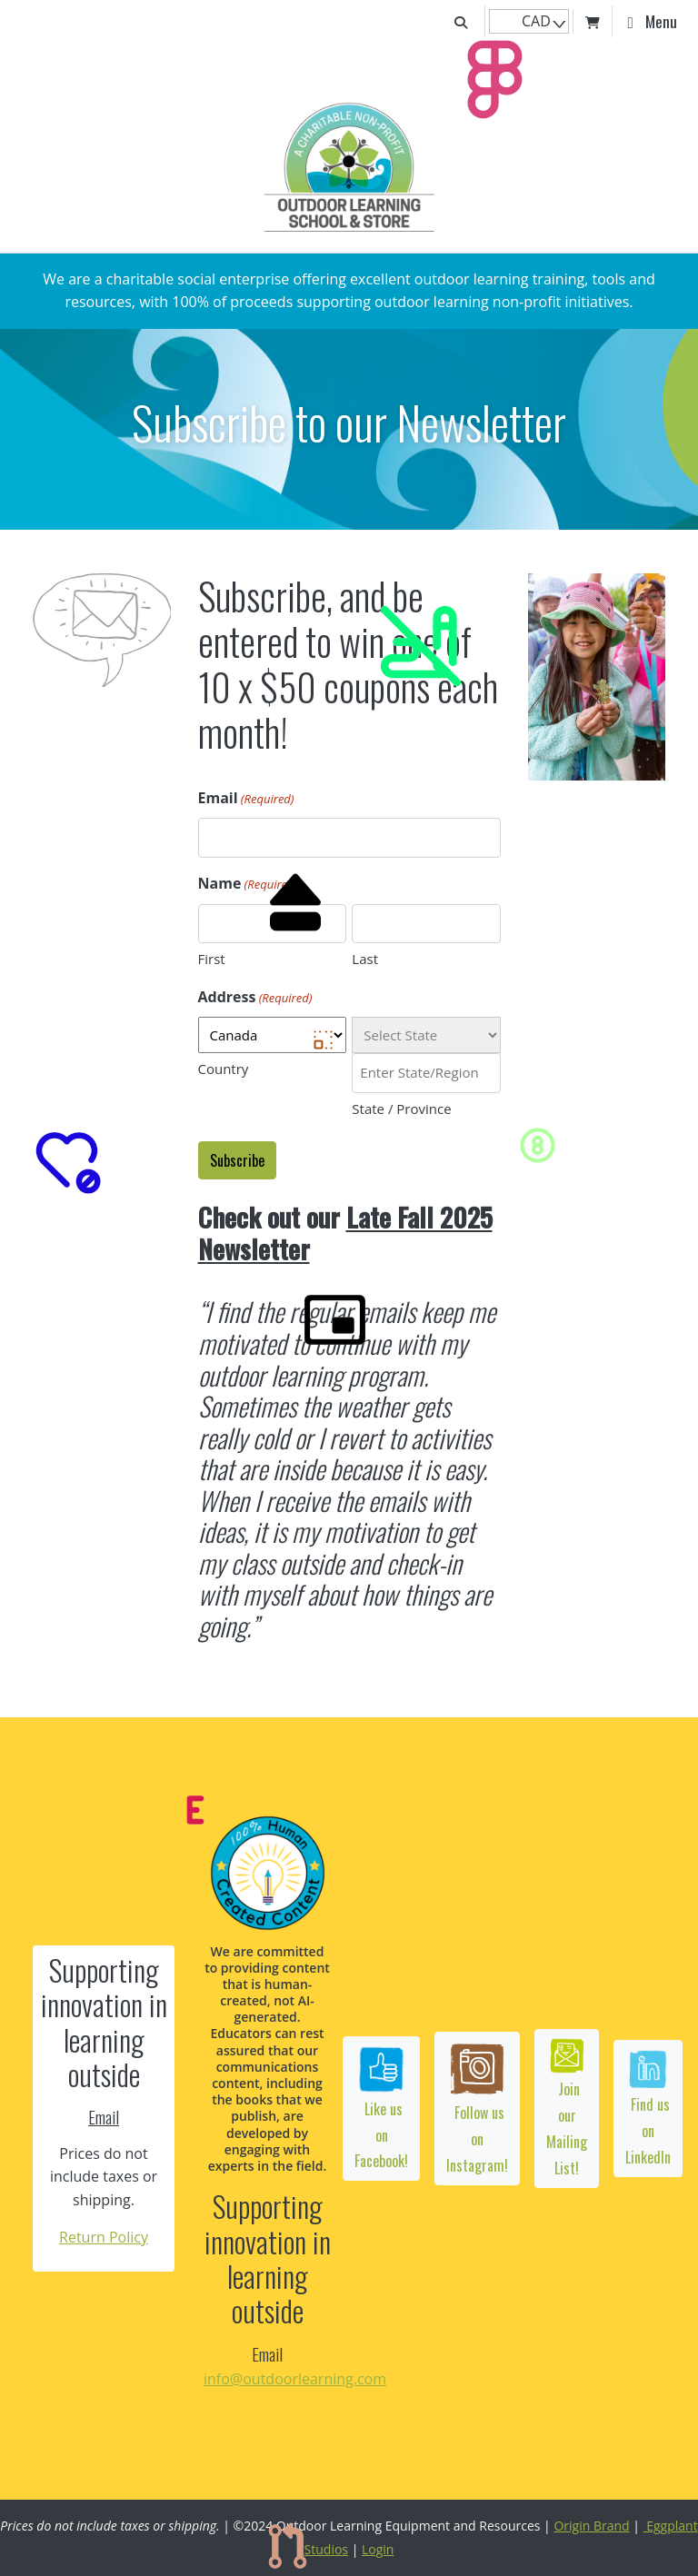 This screenshot has width=698, height=2576. What do you see at coordinates (494, 79) in the screenshot?
I see `open figma design file` at bounding box center [494, 79].